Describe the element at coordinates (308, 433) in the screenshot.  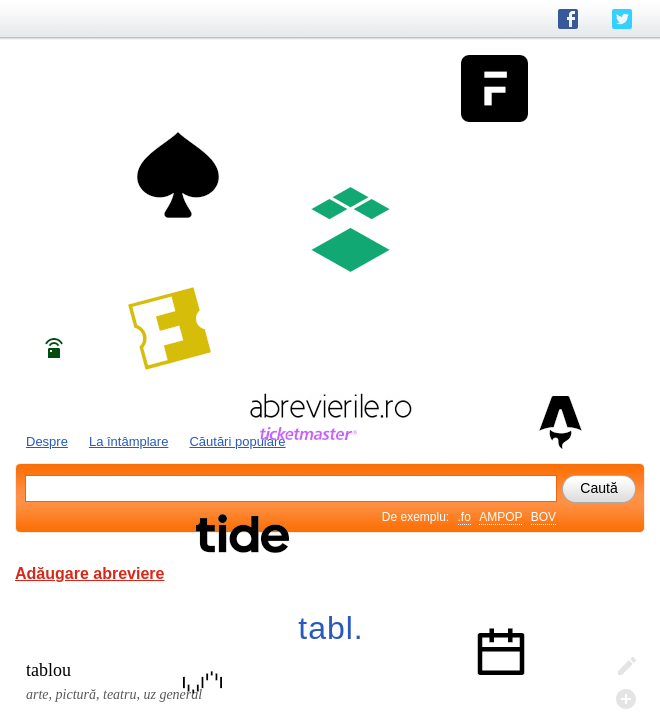
I see `open the Ticketmaster app` at that location.